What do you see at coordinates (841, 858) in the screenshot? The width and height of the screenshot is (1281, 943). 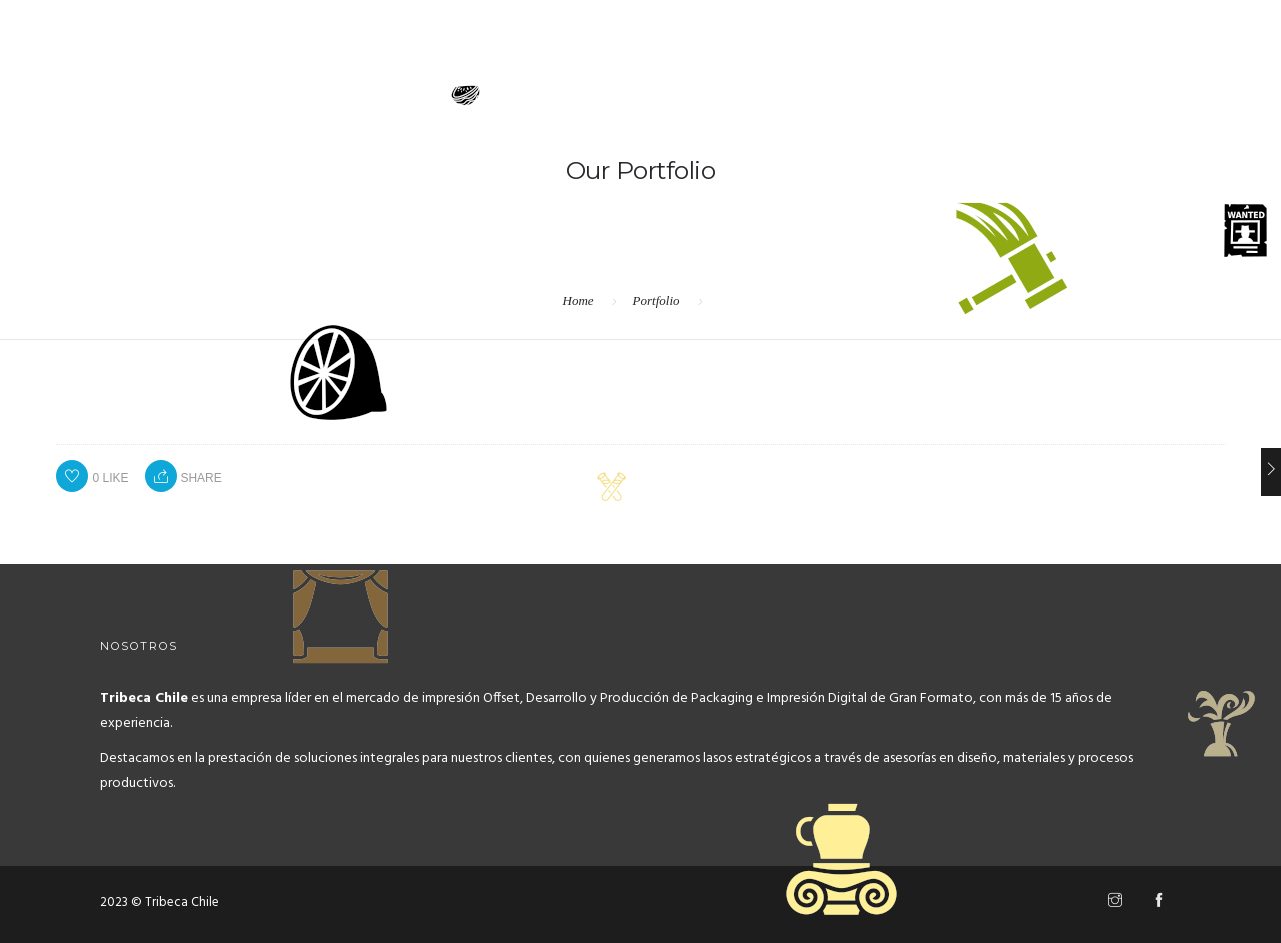 I see `decorative item or artifact in a game inventory` at bounding box center [841, 858].